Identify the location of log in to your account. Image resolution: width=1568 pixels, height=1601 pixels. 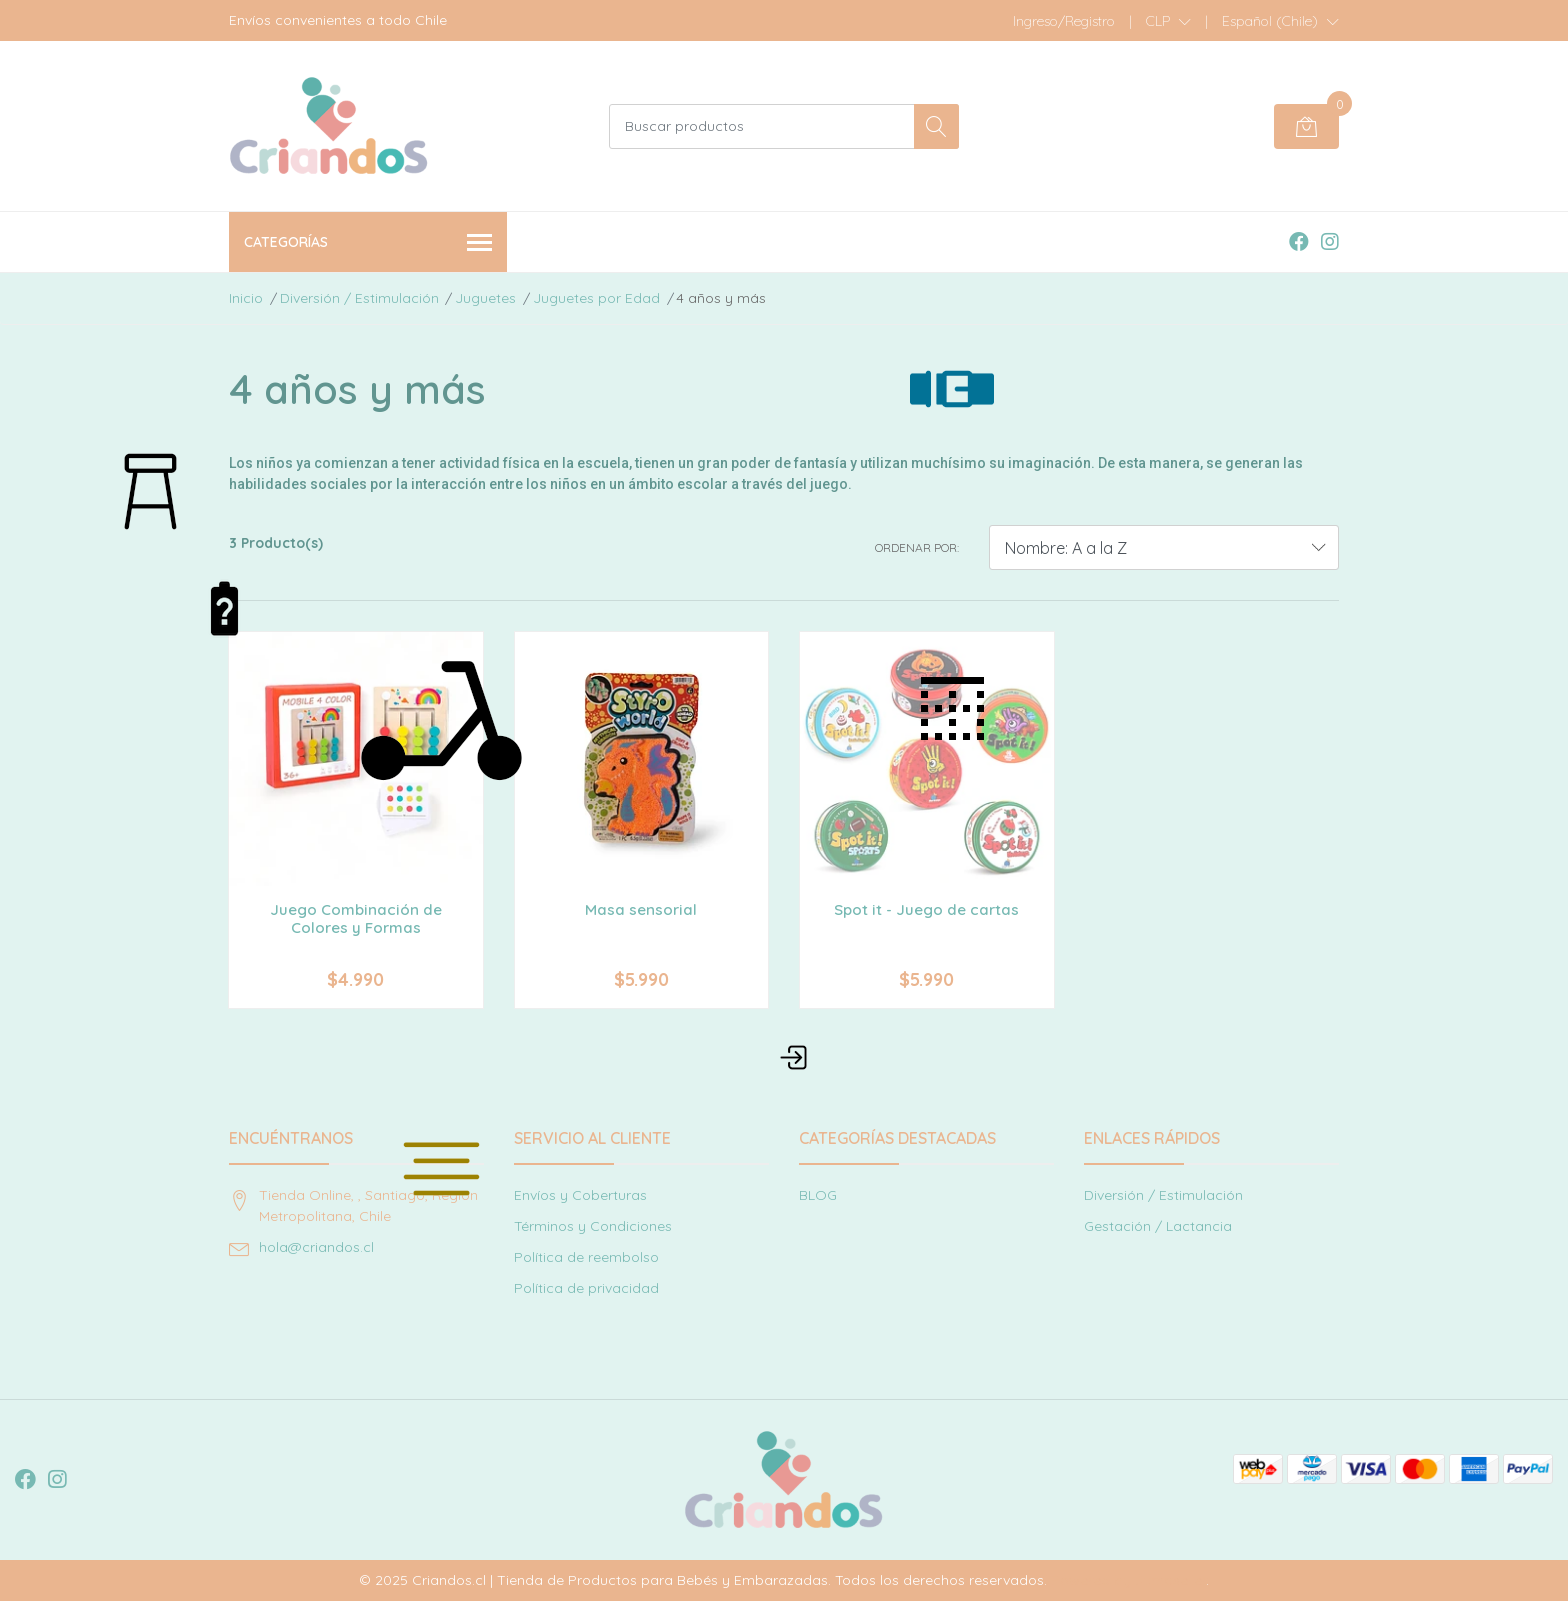
(793, 1057).